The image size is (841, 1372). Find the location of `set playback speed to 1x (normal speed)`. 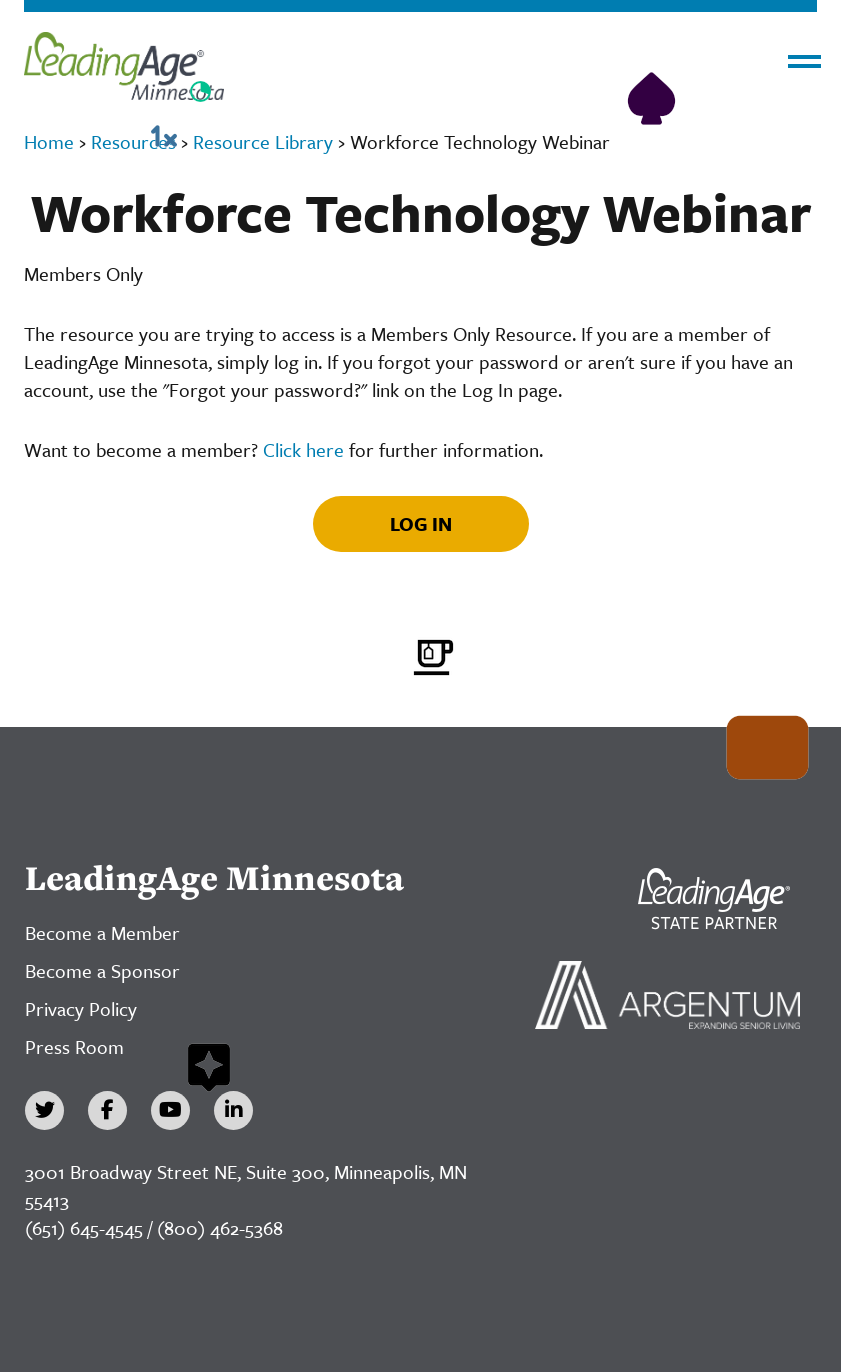

set playback speed to 1x (normal speed) is located at coordinates (164, 136).